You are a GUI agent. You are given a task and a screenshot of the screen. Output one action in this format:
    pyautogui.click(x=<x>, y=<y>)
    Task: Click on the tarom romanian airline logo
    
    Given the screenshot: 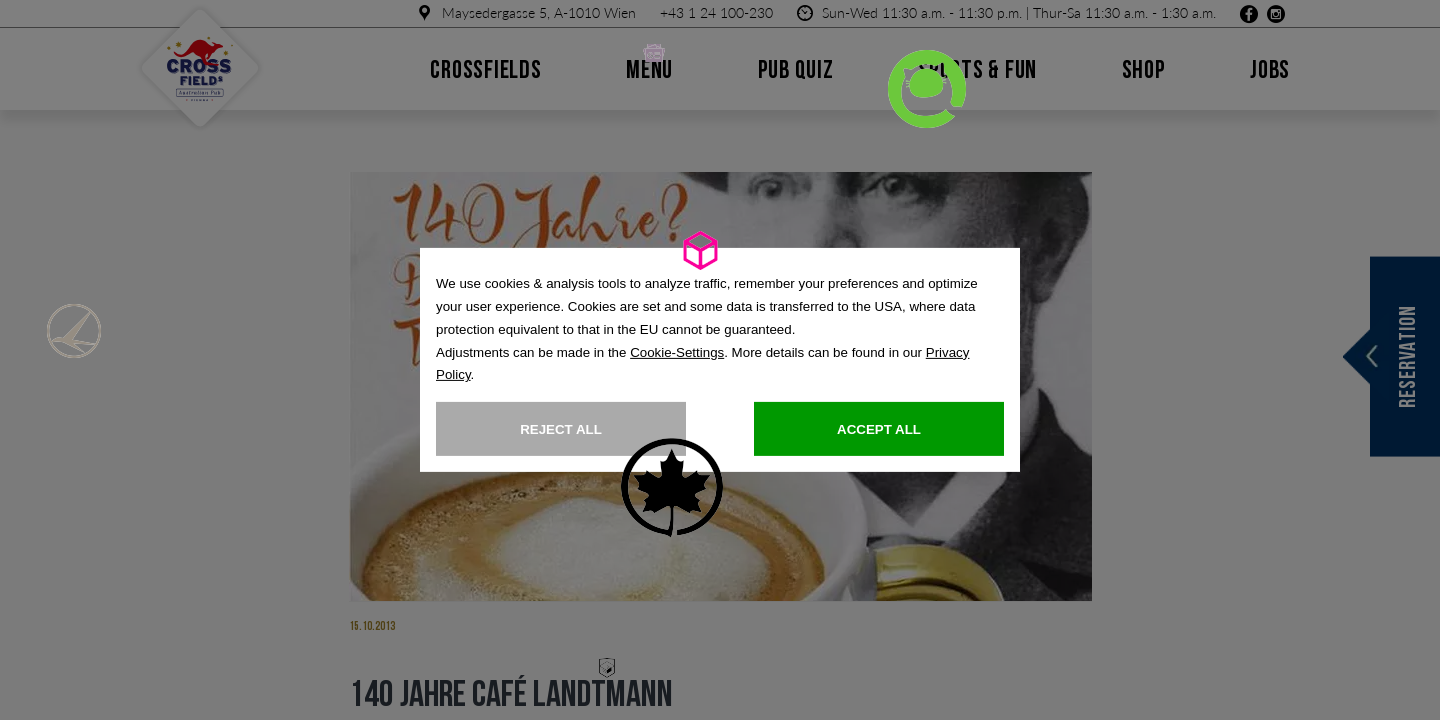 What is the action you would take?
    pyautogui.click(x=74, y=331)
    